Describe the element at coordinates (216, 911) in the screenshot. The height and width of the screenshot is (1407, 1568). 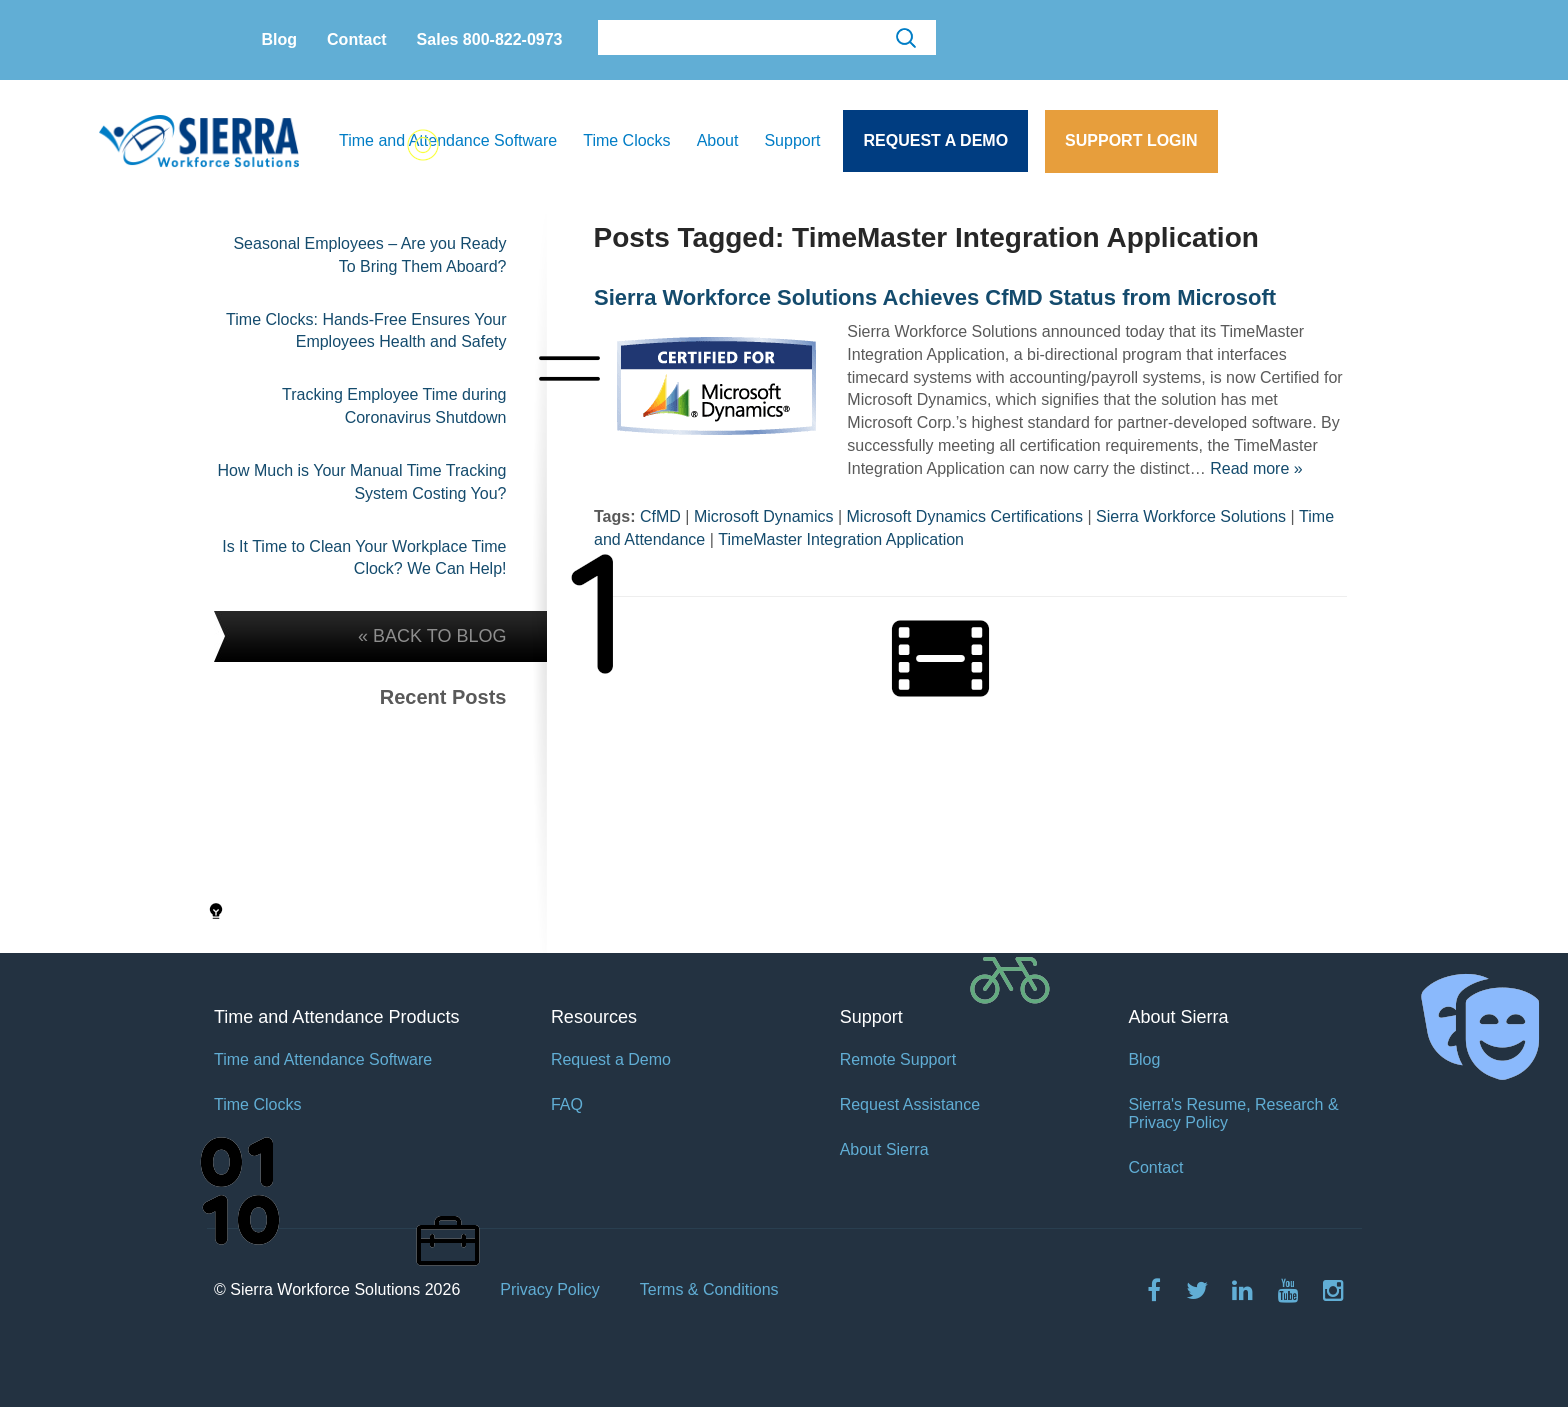
I see `access tips or helpful suggestions` at that location.